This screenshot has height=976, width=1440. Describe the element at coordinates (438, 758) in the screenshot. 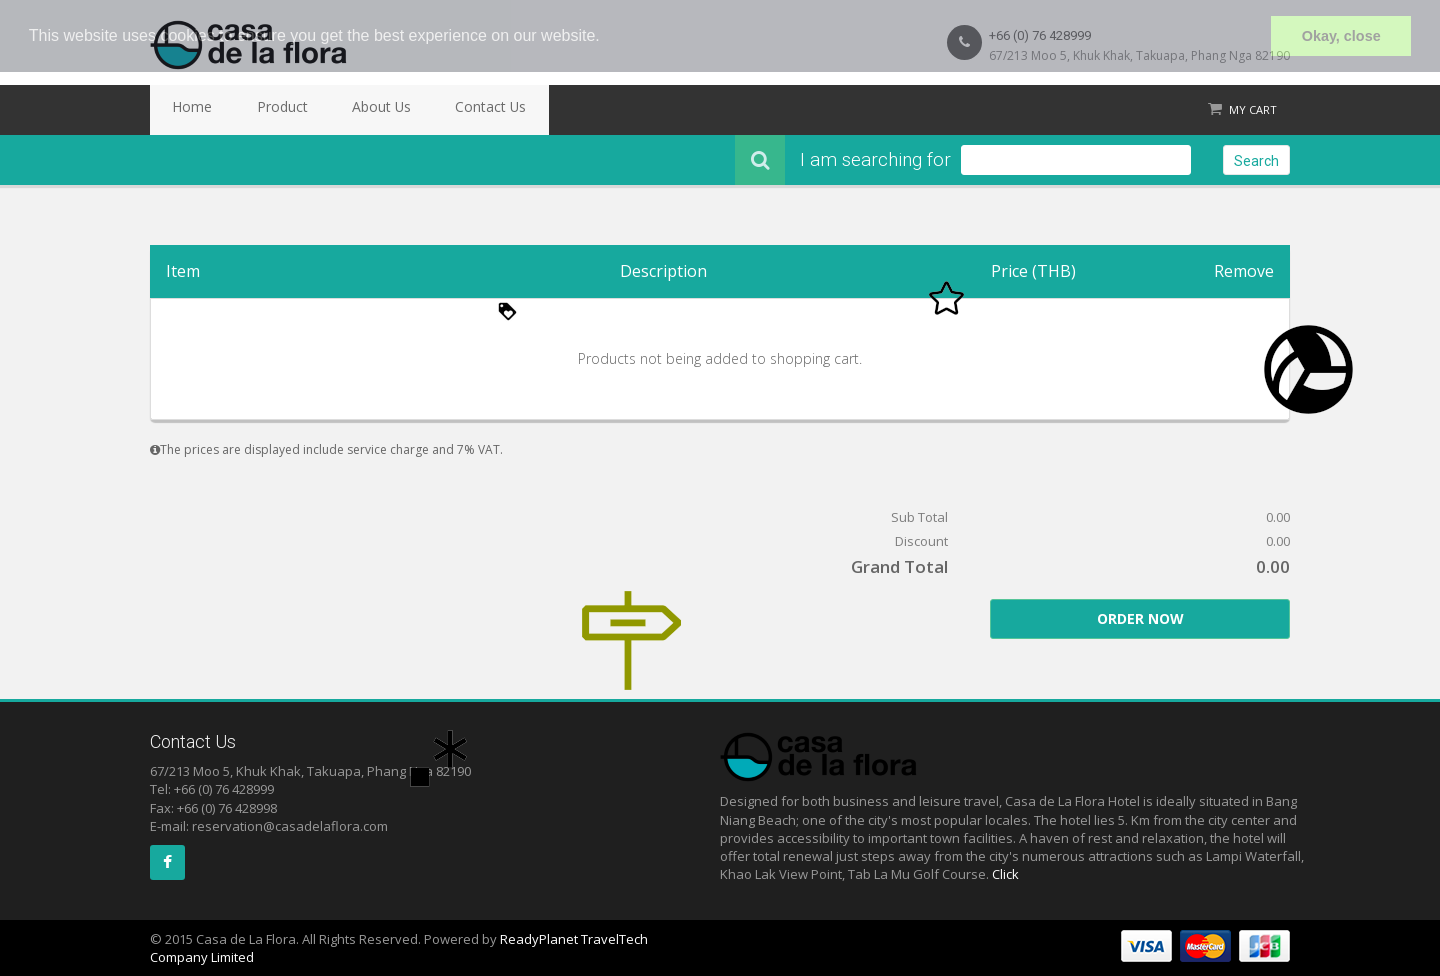

I see `toggle regular expression search mode` at that location.